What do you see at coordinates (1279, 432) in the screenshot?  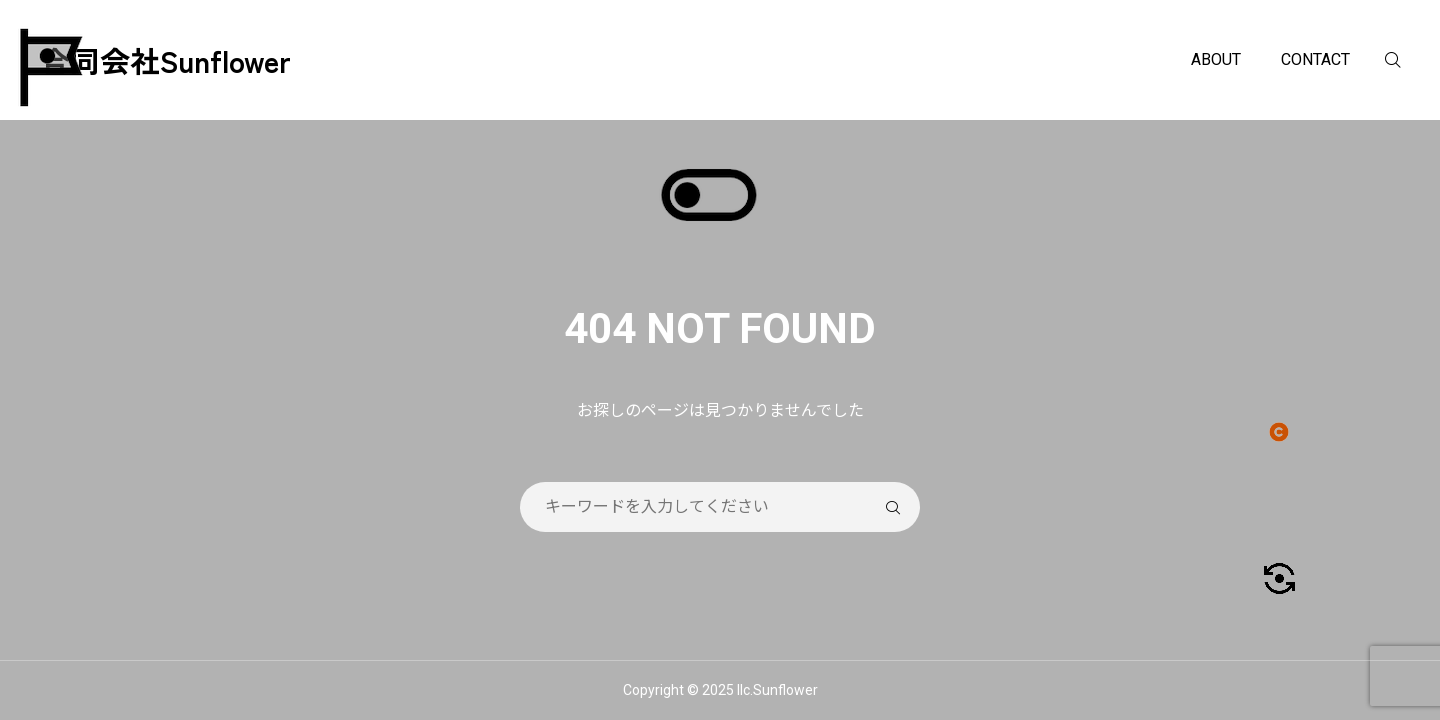 I see `indicates copyrighted content` at bounding box center [1279, 432].